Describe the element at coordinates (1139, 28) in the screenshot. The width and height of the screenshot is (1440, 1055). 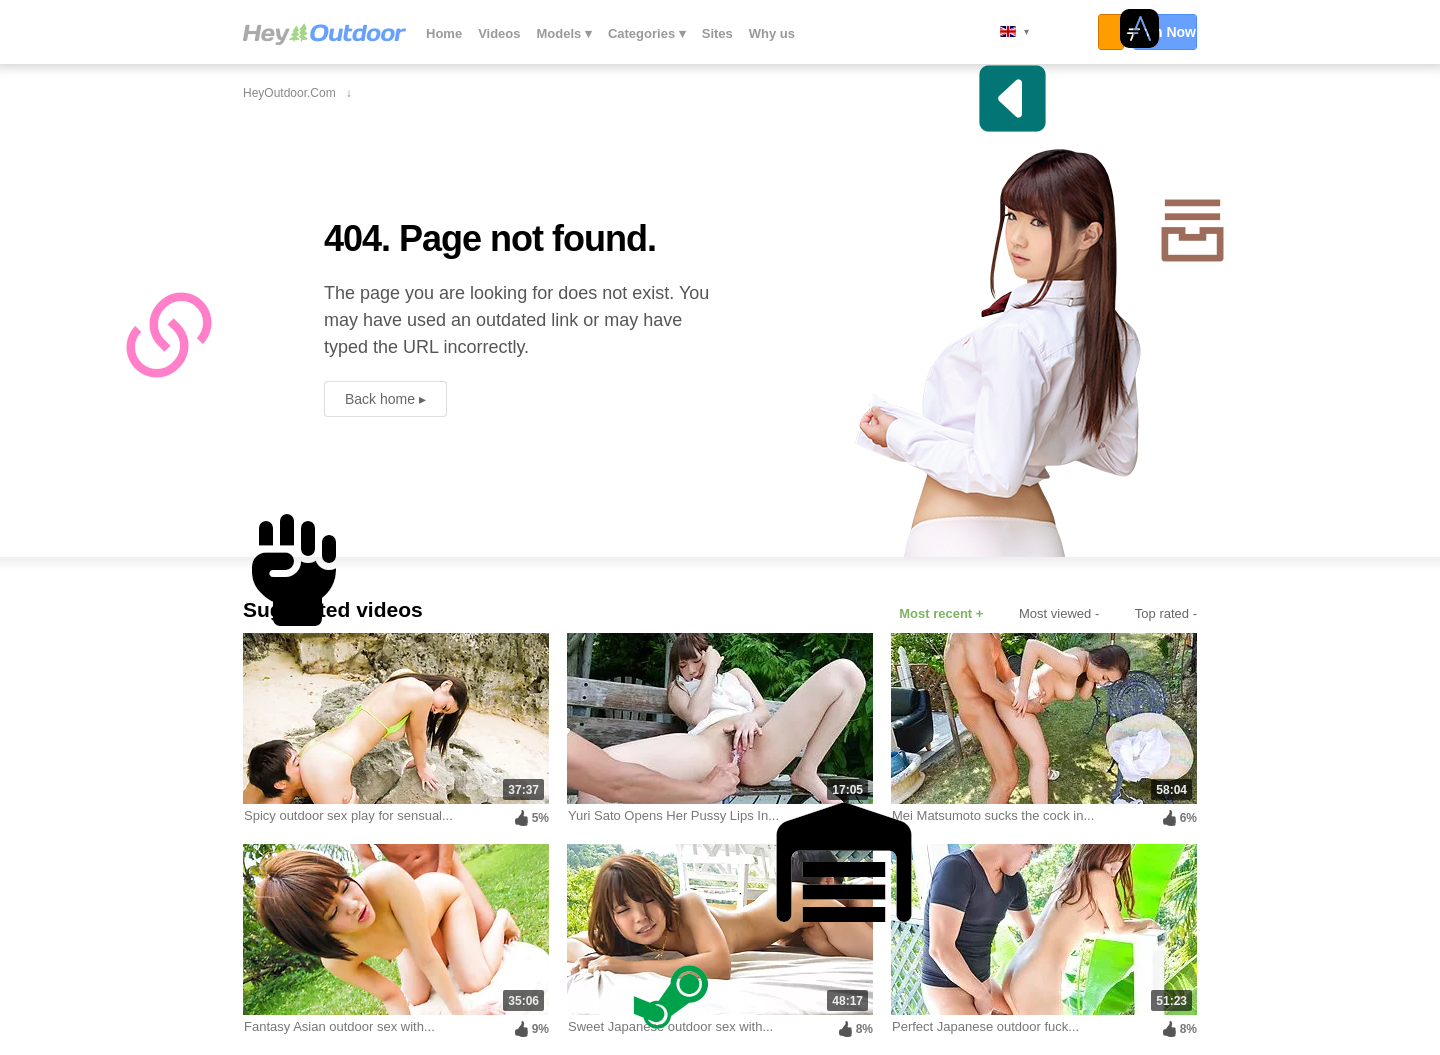
I see `asciidoctor documentation tool logo` at that location.